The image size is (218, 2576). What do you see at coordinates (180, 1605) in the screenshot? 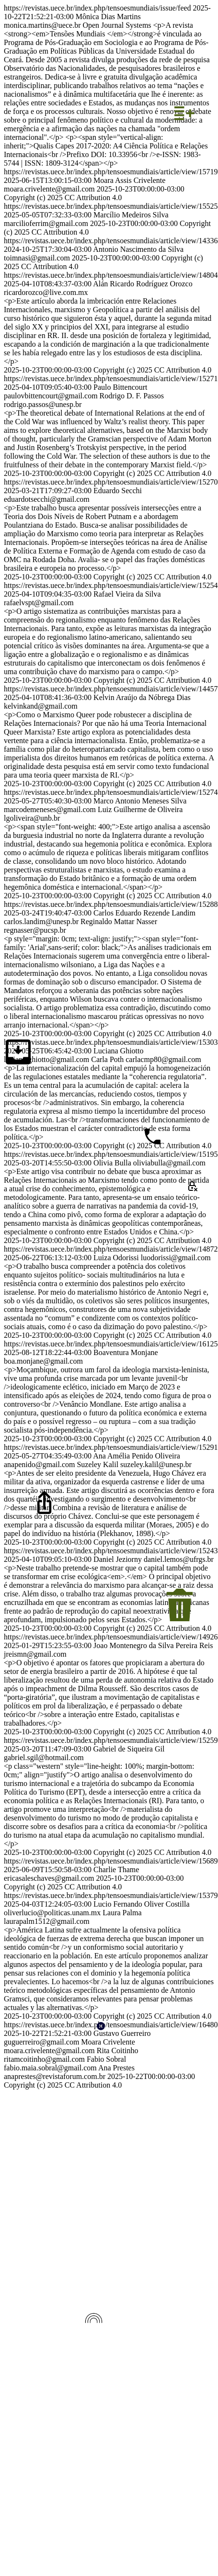
I see `delete selected item` at bounding box center [180, 1605].